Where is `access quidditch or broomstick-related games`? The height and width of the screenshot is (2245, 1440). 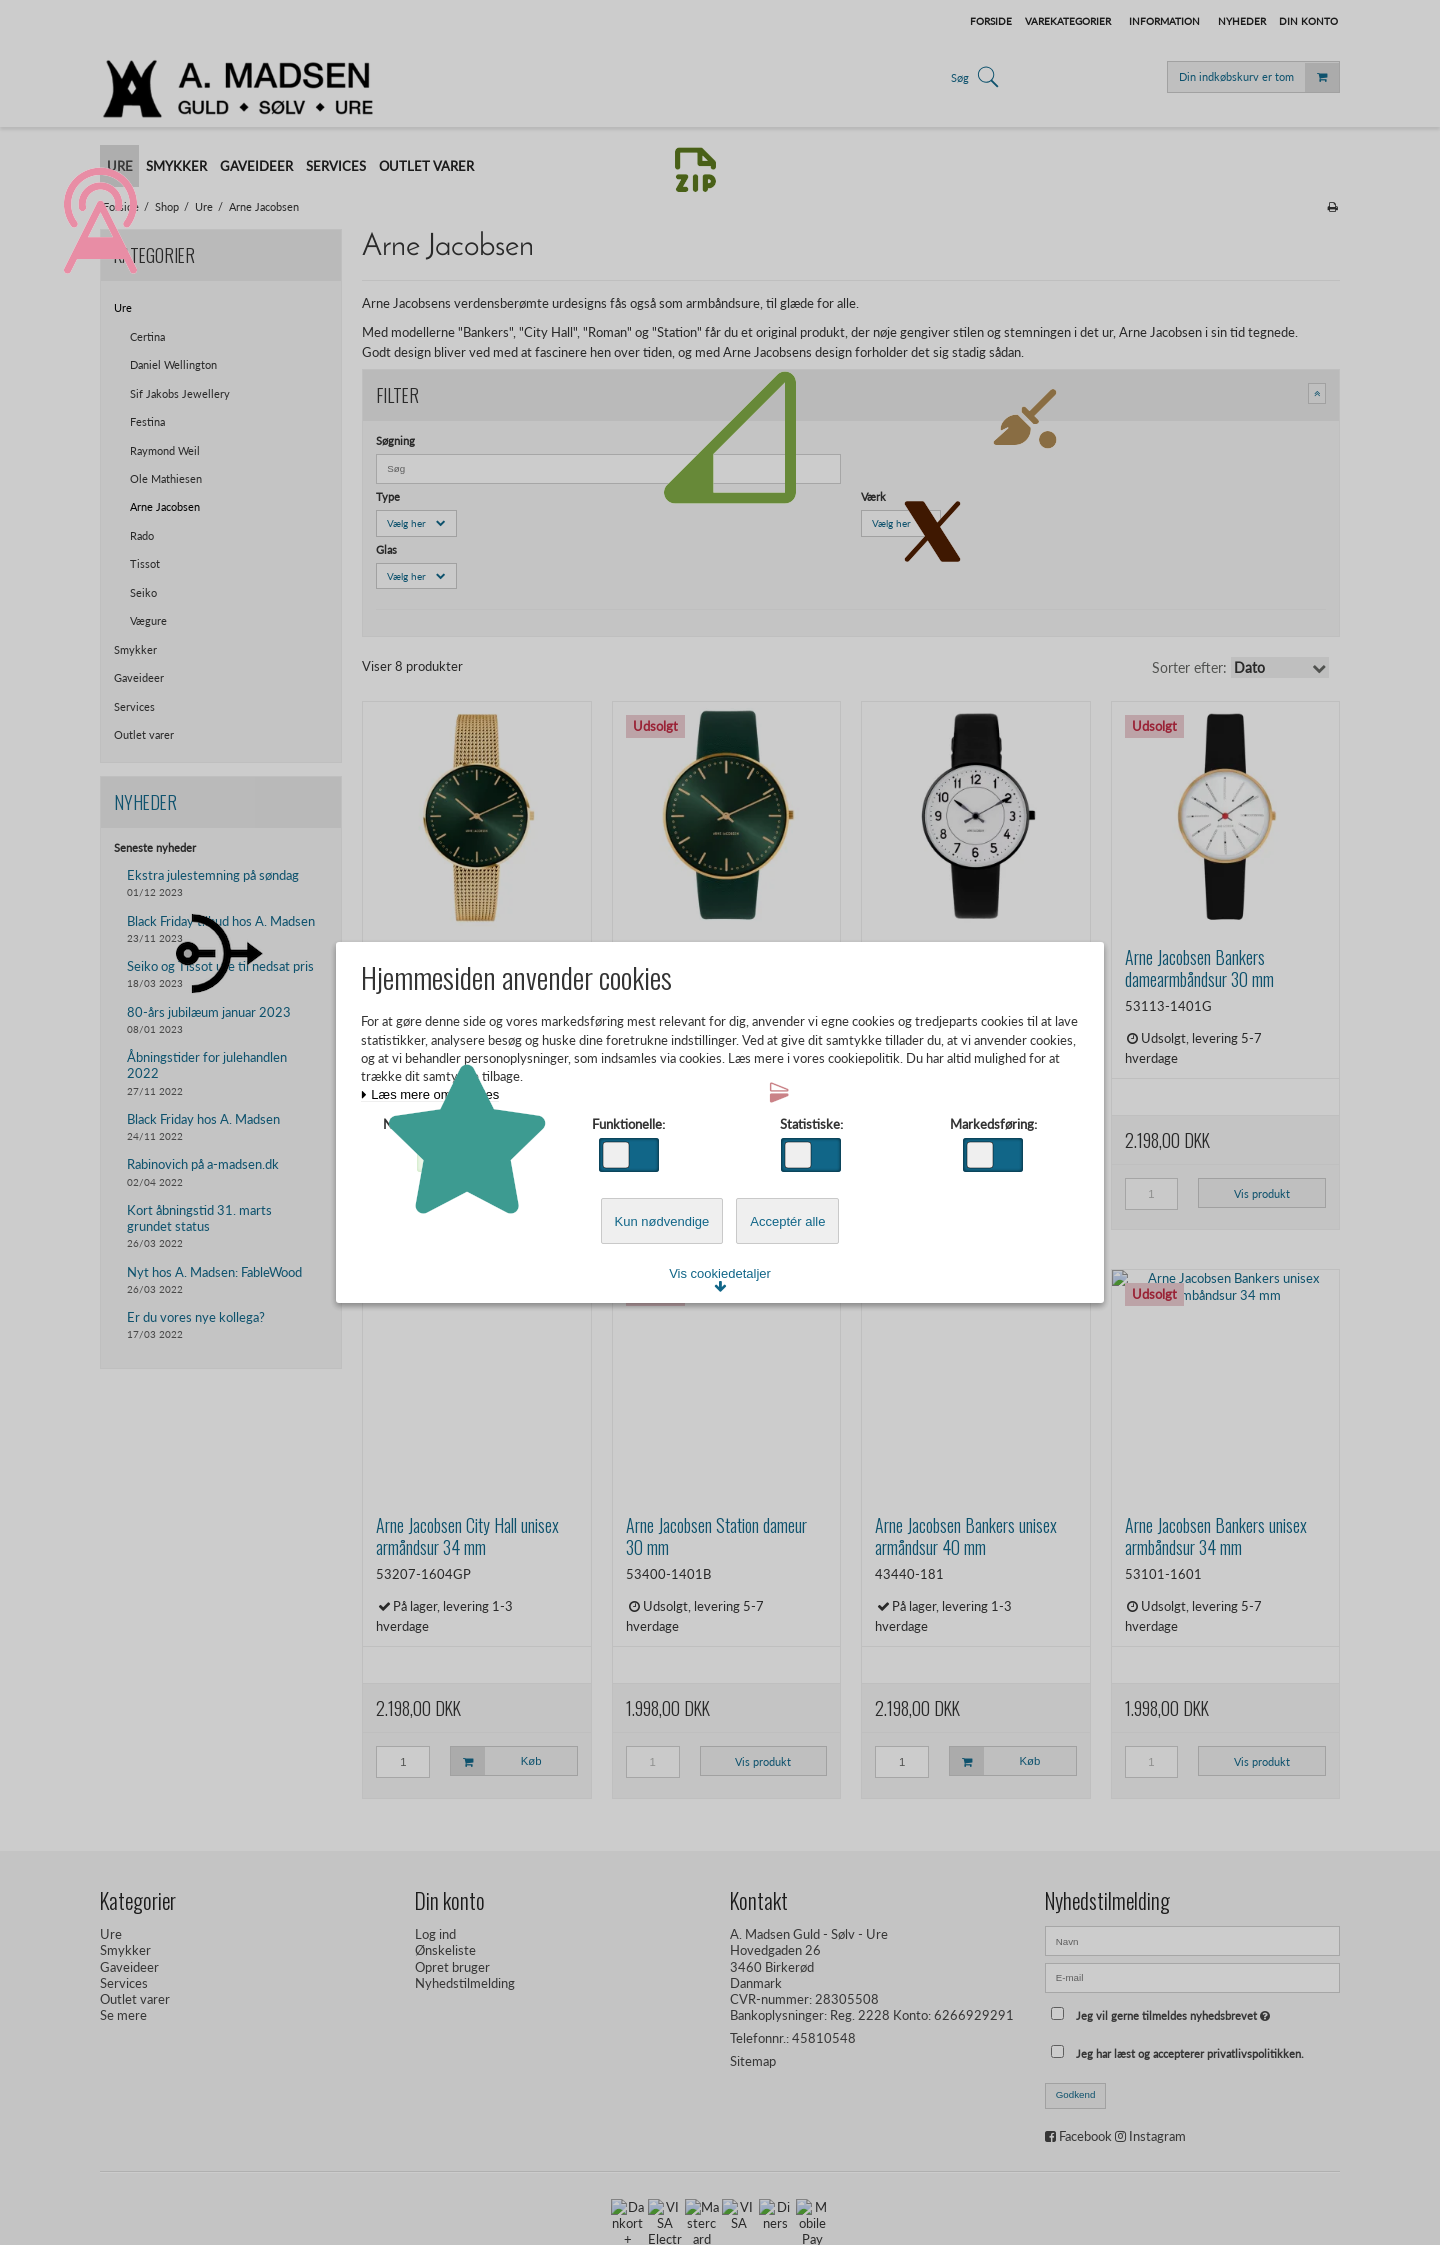
access quidditch or broomstick-related games is located at coordinates (1025, 417).